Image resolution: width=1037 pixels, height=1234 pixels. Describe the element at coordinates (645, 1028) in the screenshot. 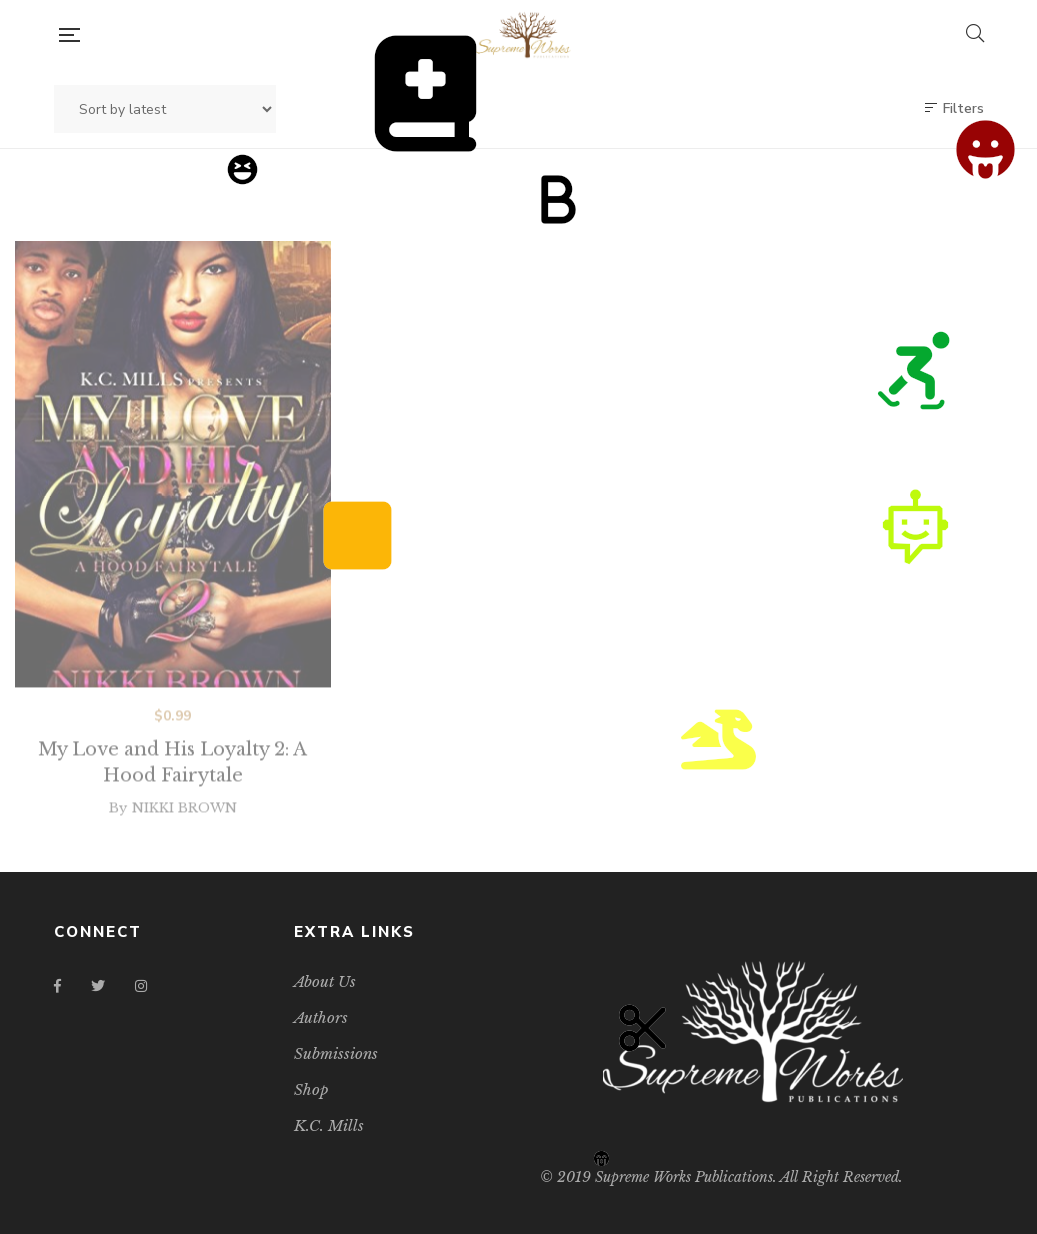

I see `cut selected content` at that location.